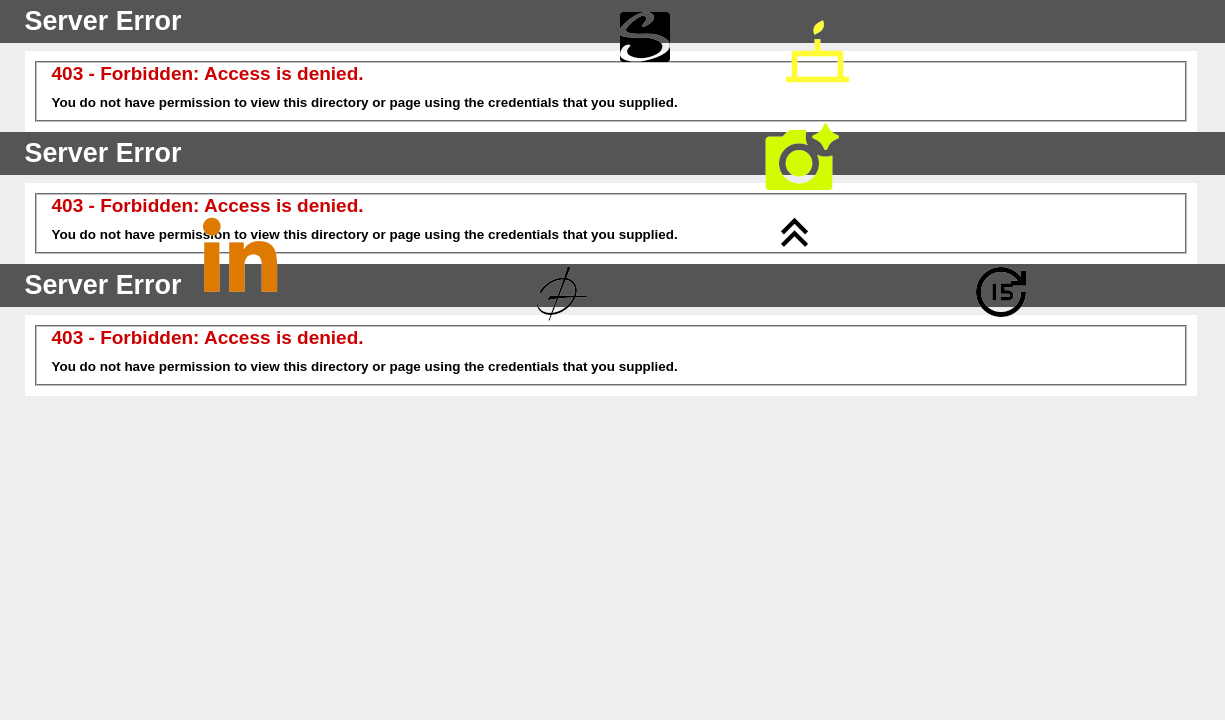  What do you see at coordinates (799, 160) in the screenshot?
I see `access AI-powered camera features` at bounding box center [799, 160].